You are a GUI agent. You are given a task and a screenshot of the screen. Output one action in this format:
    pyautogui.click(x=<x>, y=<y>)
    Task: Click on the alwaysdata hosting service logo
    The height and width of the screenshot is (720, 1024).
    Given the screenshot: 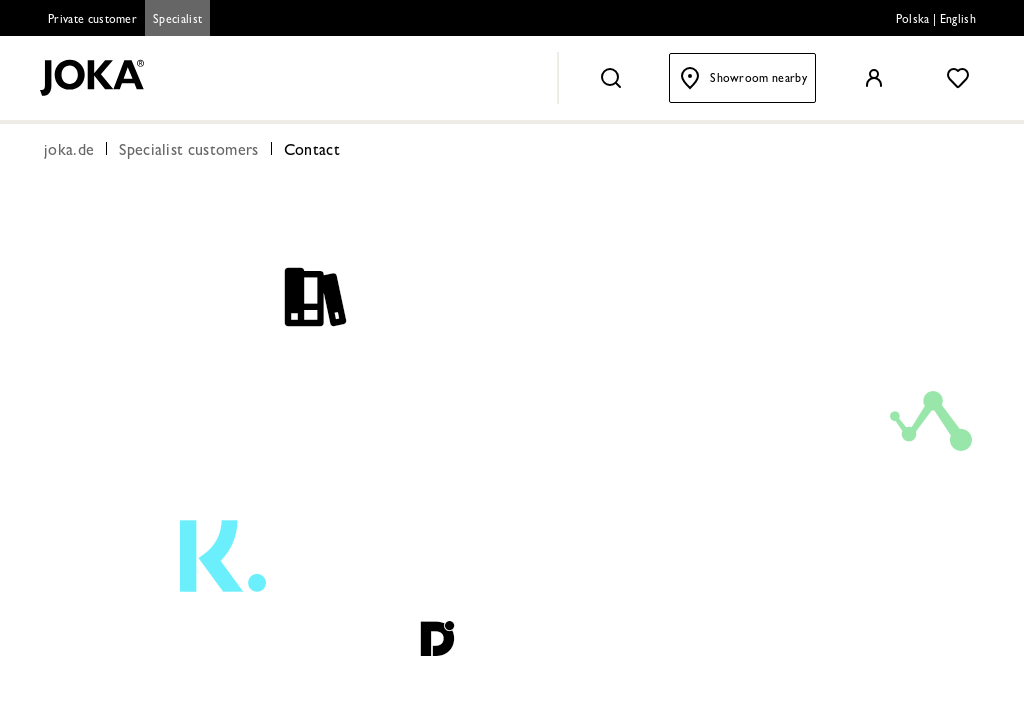 What is the action you would take?
    pyautogui.click(x=931, y=421)
    